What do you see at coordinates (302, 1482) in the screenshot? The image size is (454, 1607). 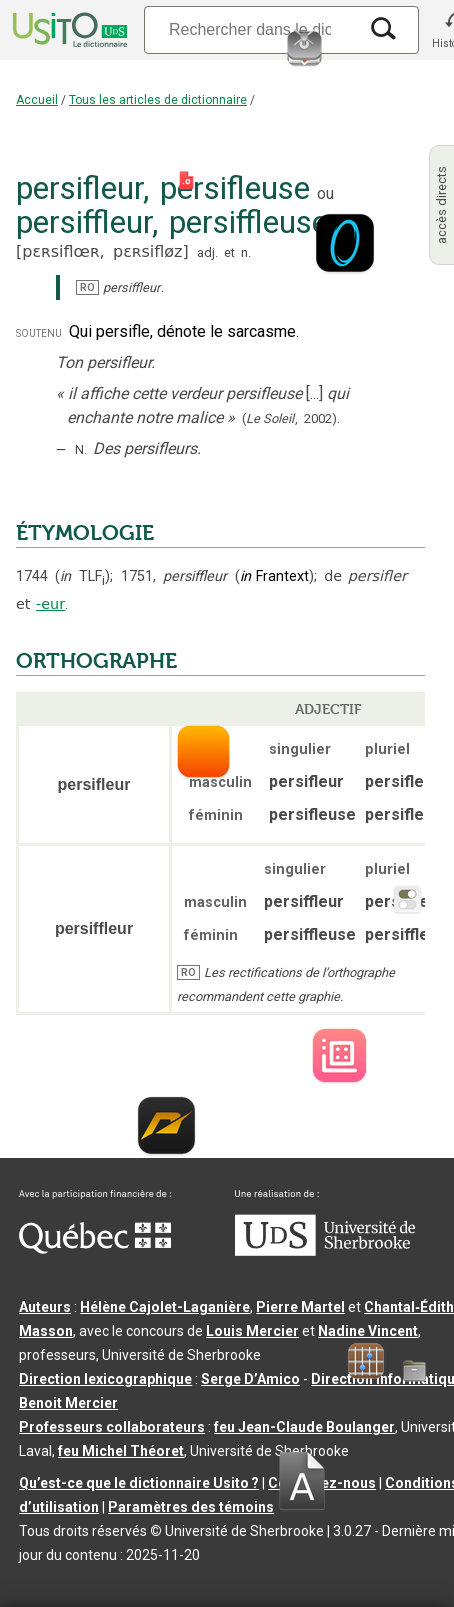 I see `a generic font file` at bounding box center [302, 1482].